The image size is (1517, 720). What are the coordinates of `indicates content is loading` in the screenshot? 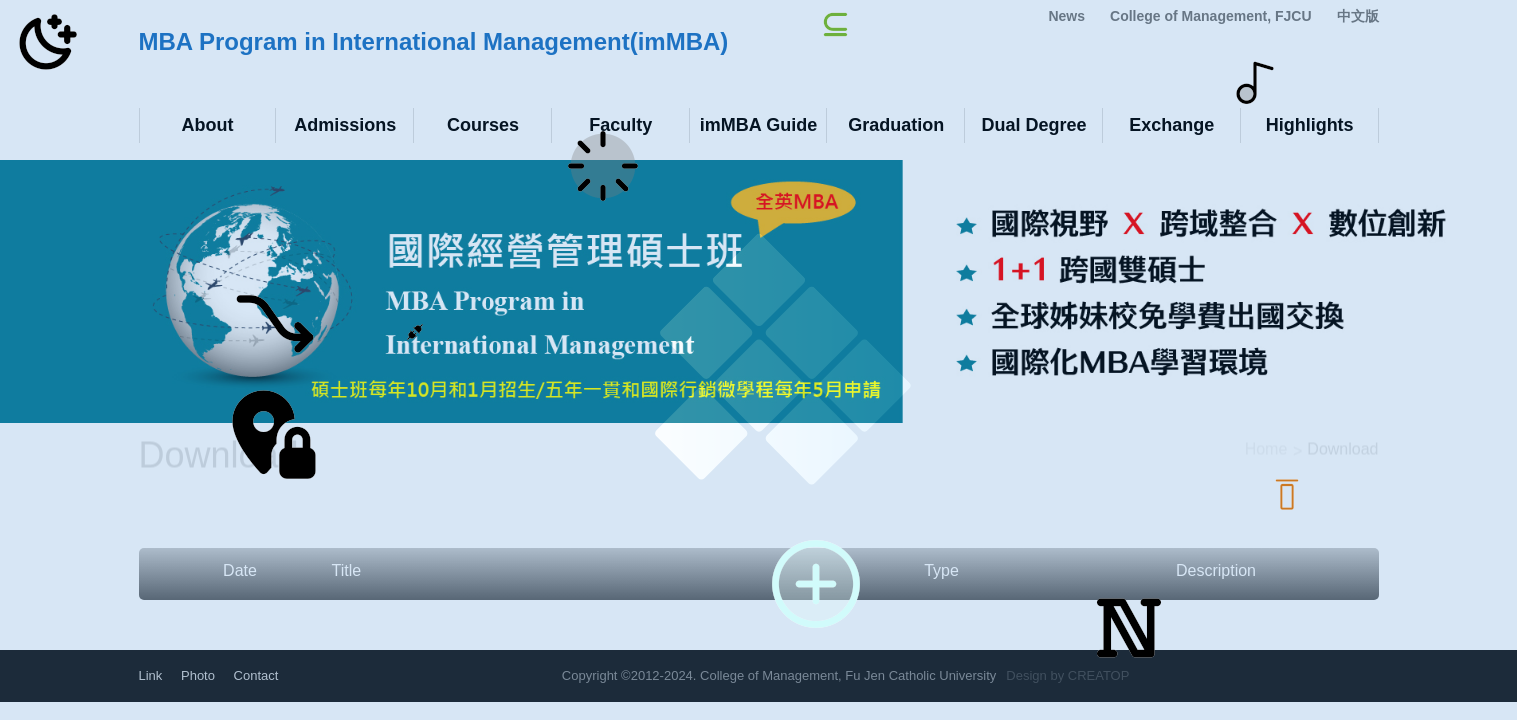 It's located at (603, 166).